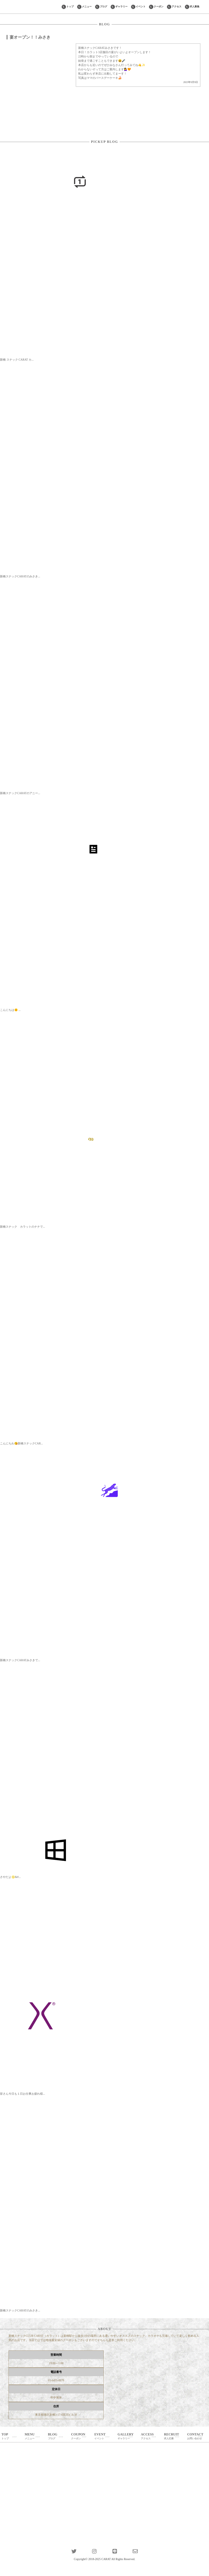 Image resolution: width=209 pixels, height=2576 pixels. Describe the element at coordinates (91, 1139) in the screenshot. I see `gatling load testing tool logo` at that location.